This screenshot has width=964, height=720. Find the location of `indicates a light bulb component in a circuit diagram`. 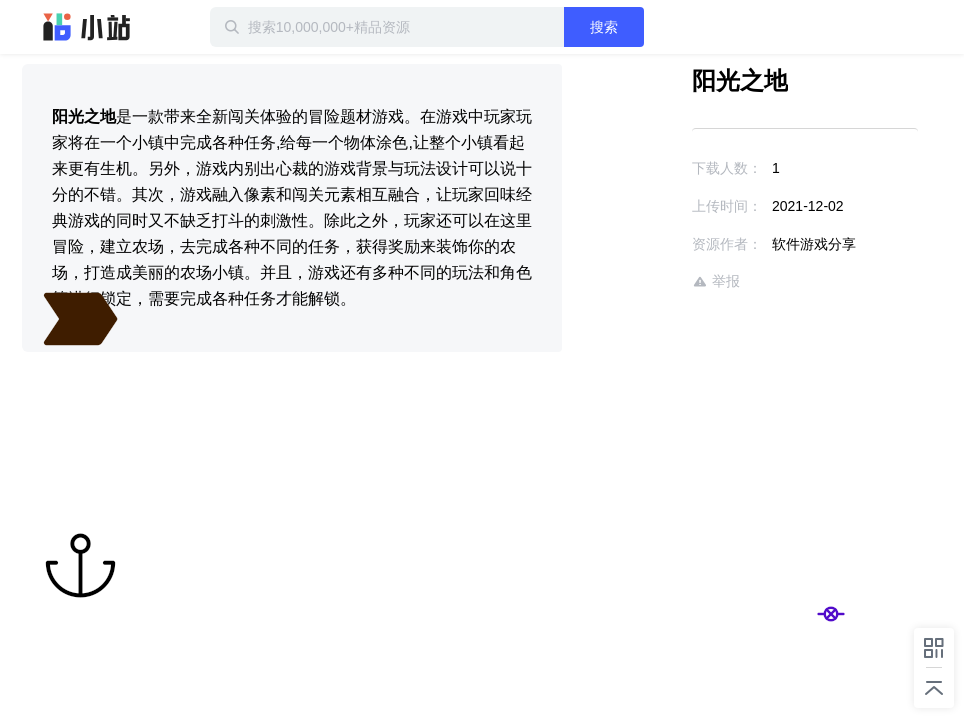

indicates a light bulb component in a circuit diagram is located at coordinates (831, 614).